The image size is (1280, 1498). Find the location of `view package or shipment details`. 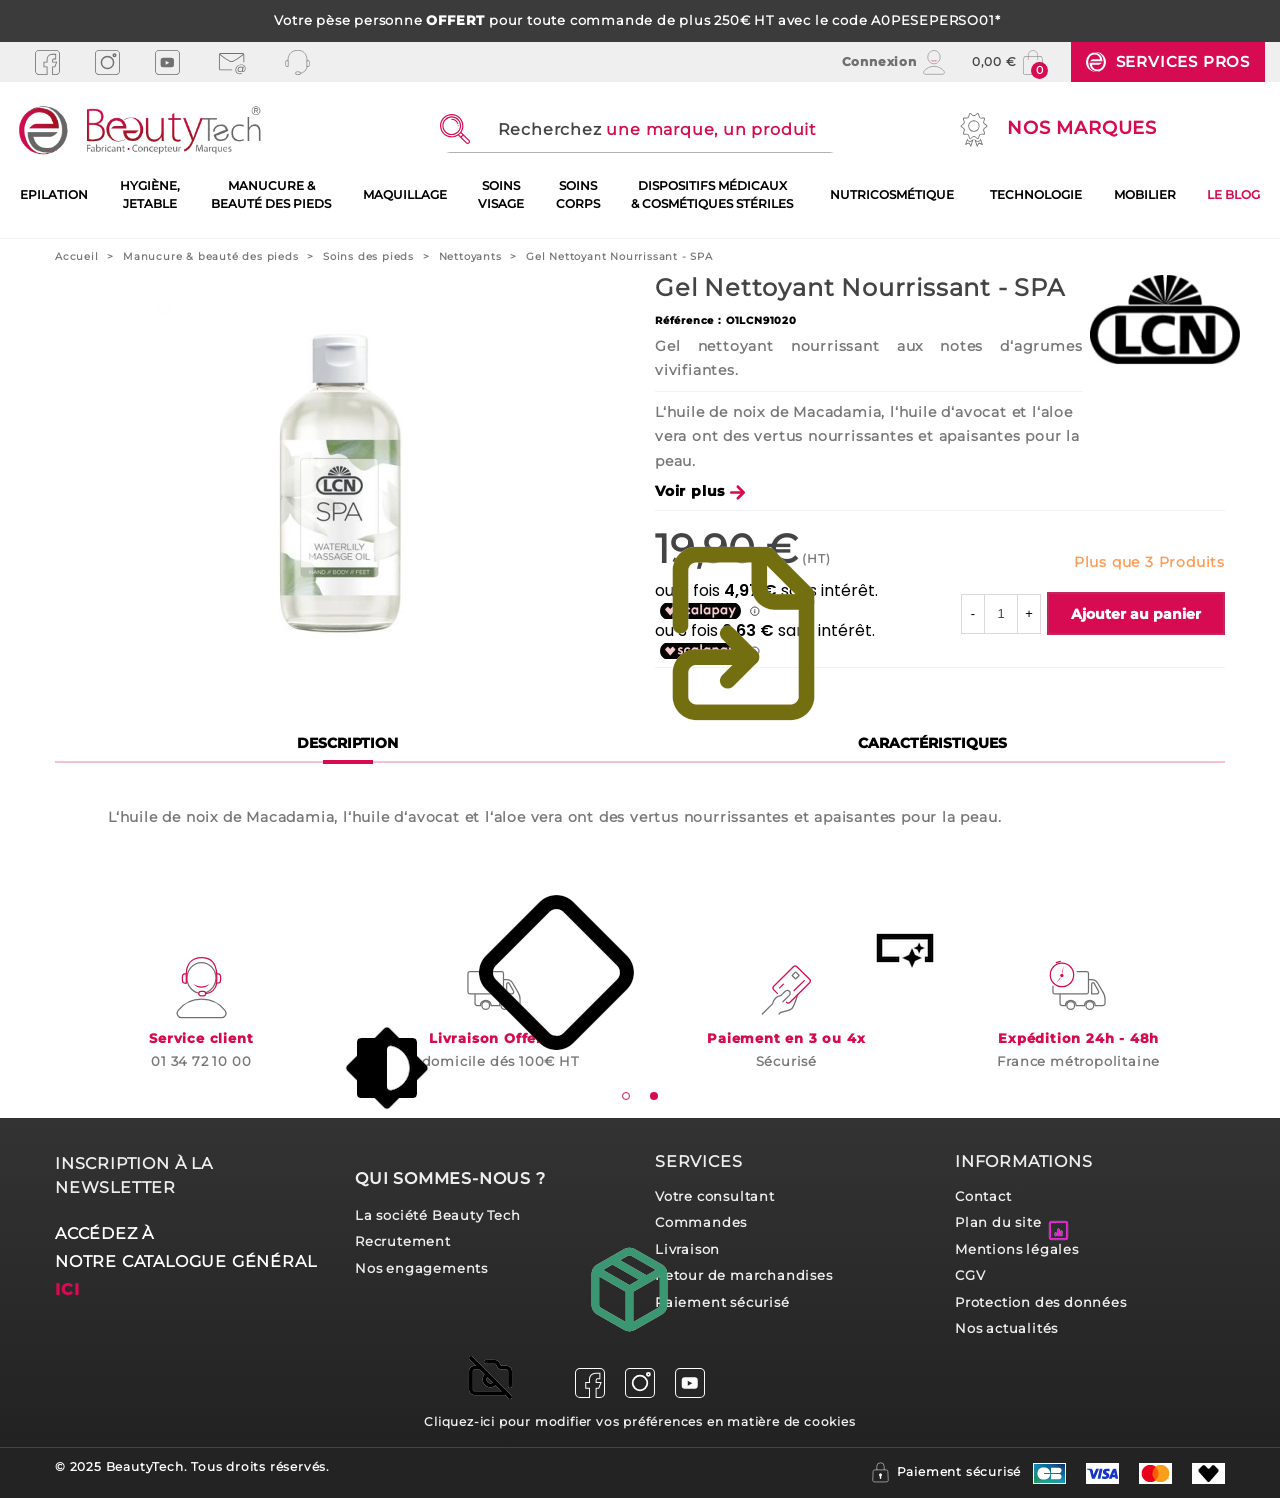

view package or shipment details is located at coordinates (629, 1289).